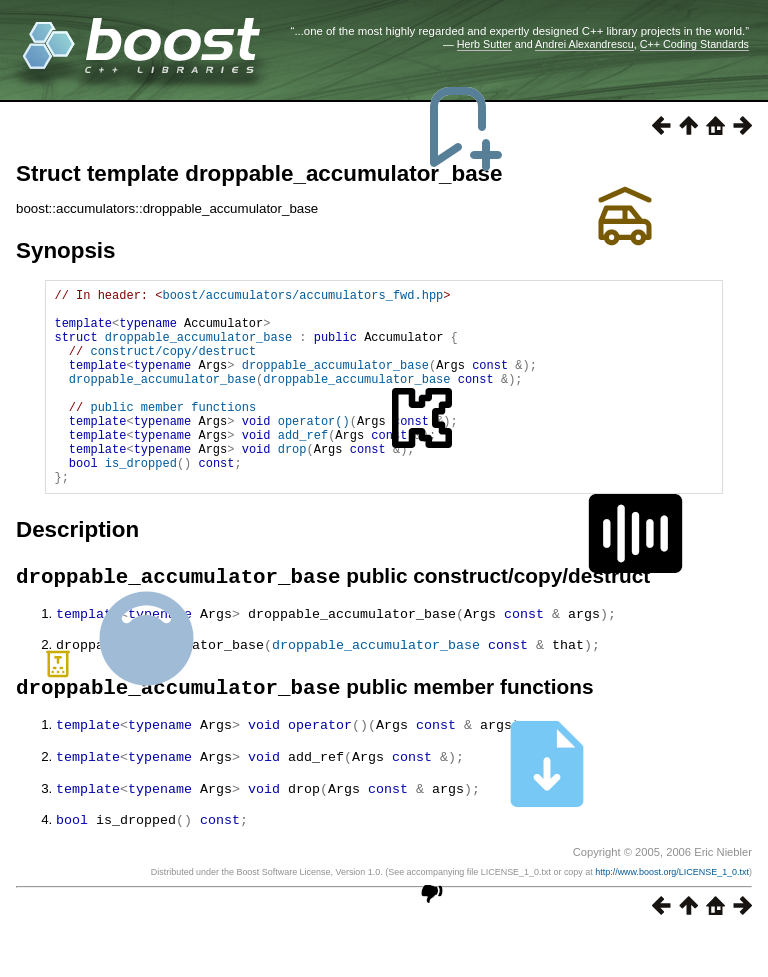  I want to click on dislike or downvote content, so click(432, 893).